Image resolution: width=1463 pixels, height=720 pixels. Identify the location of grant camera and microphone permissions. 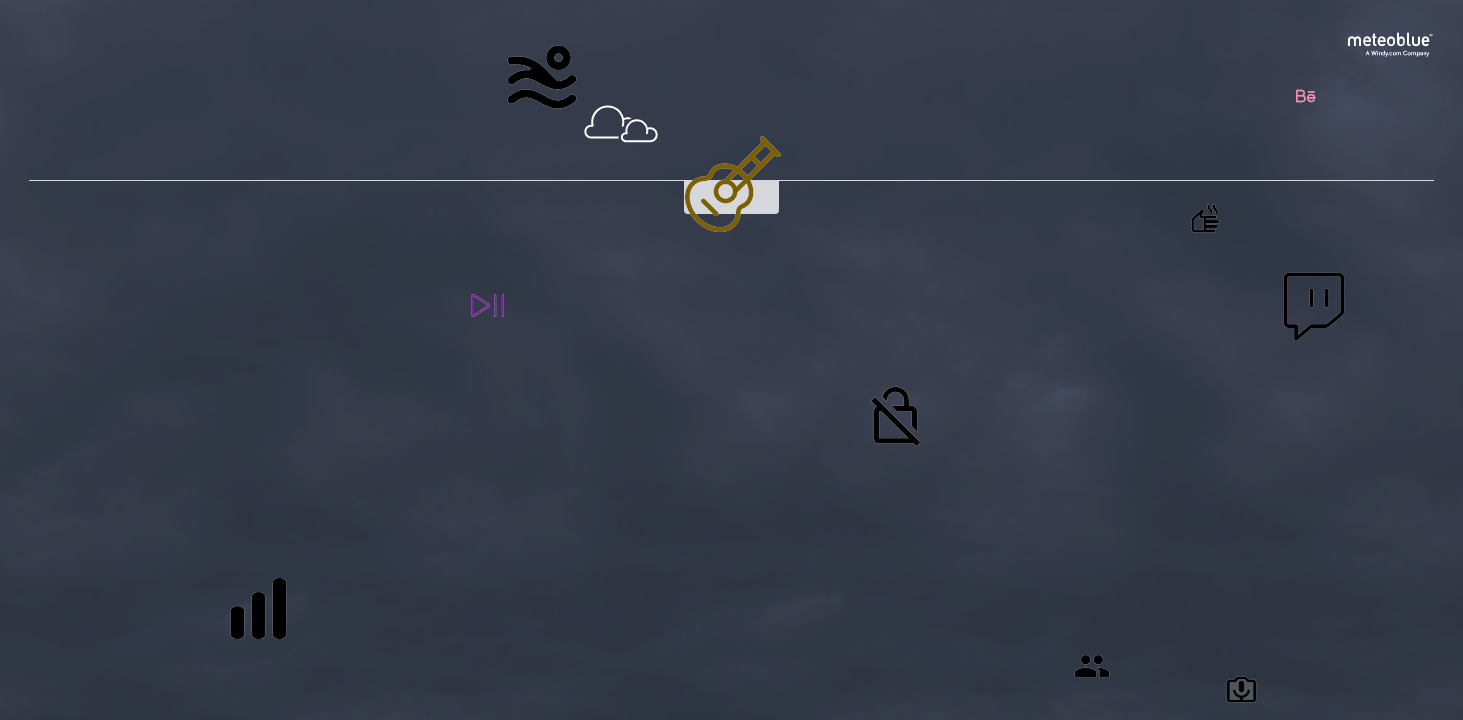
(1241, 689).